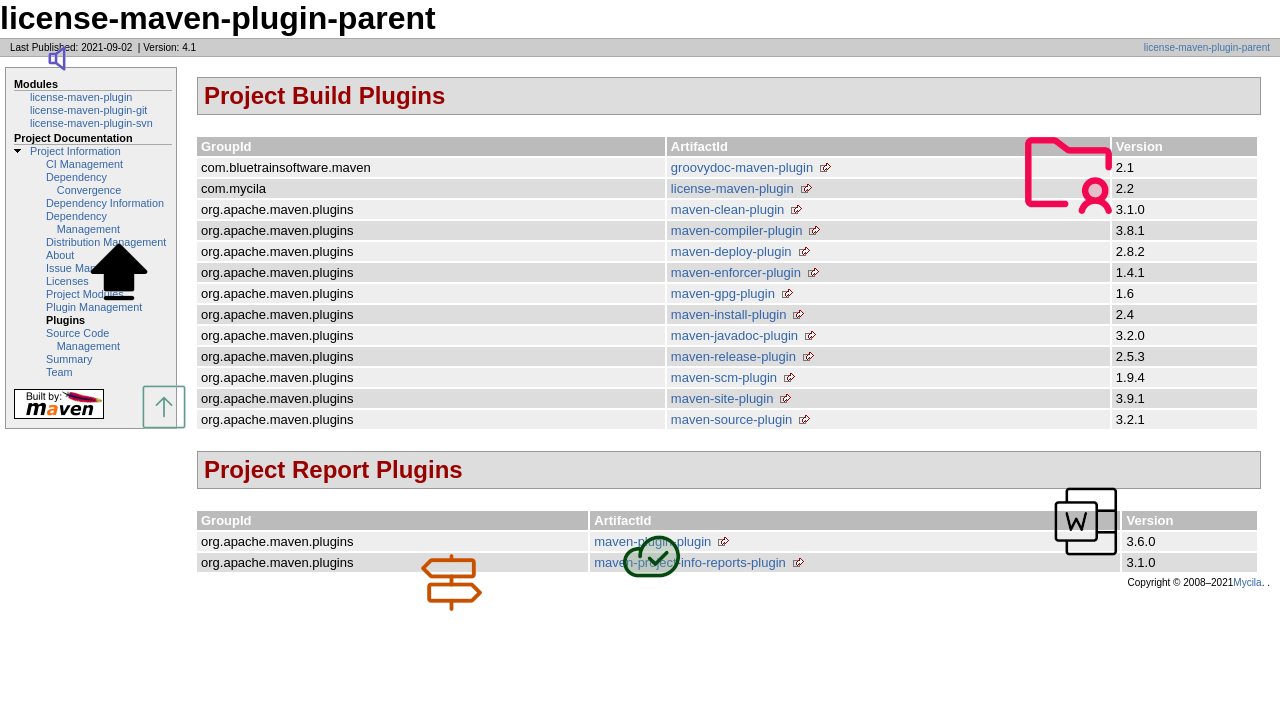 The height and width of the screenshot is (720, 1280). I want to click on speaker with no audio output, so click(61, 58).